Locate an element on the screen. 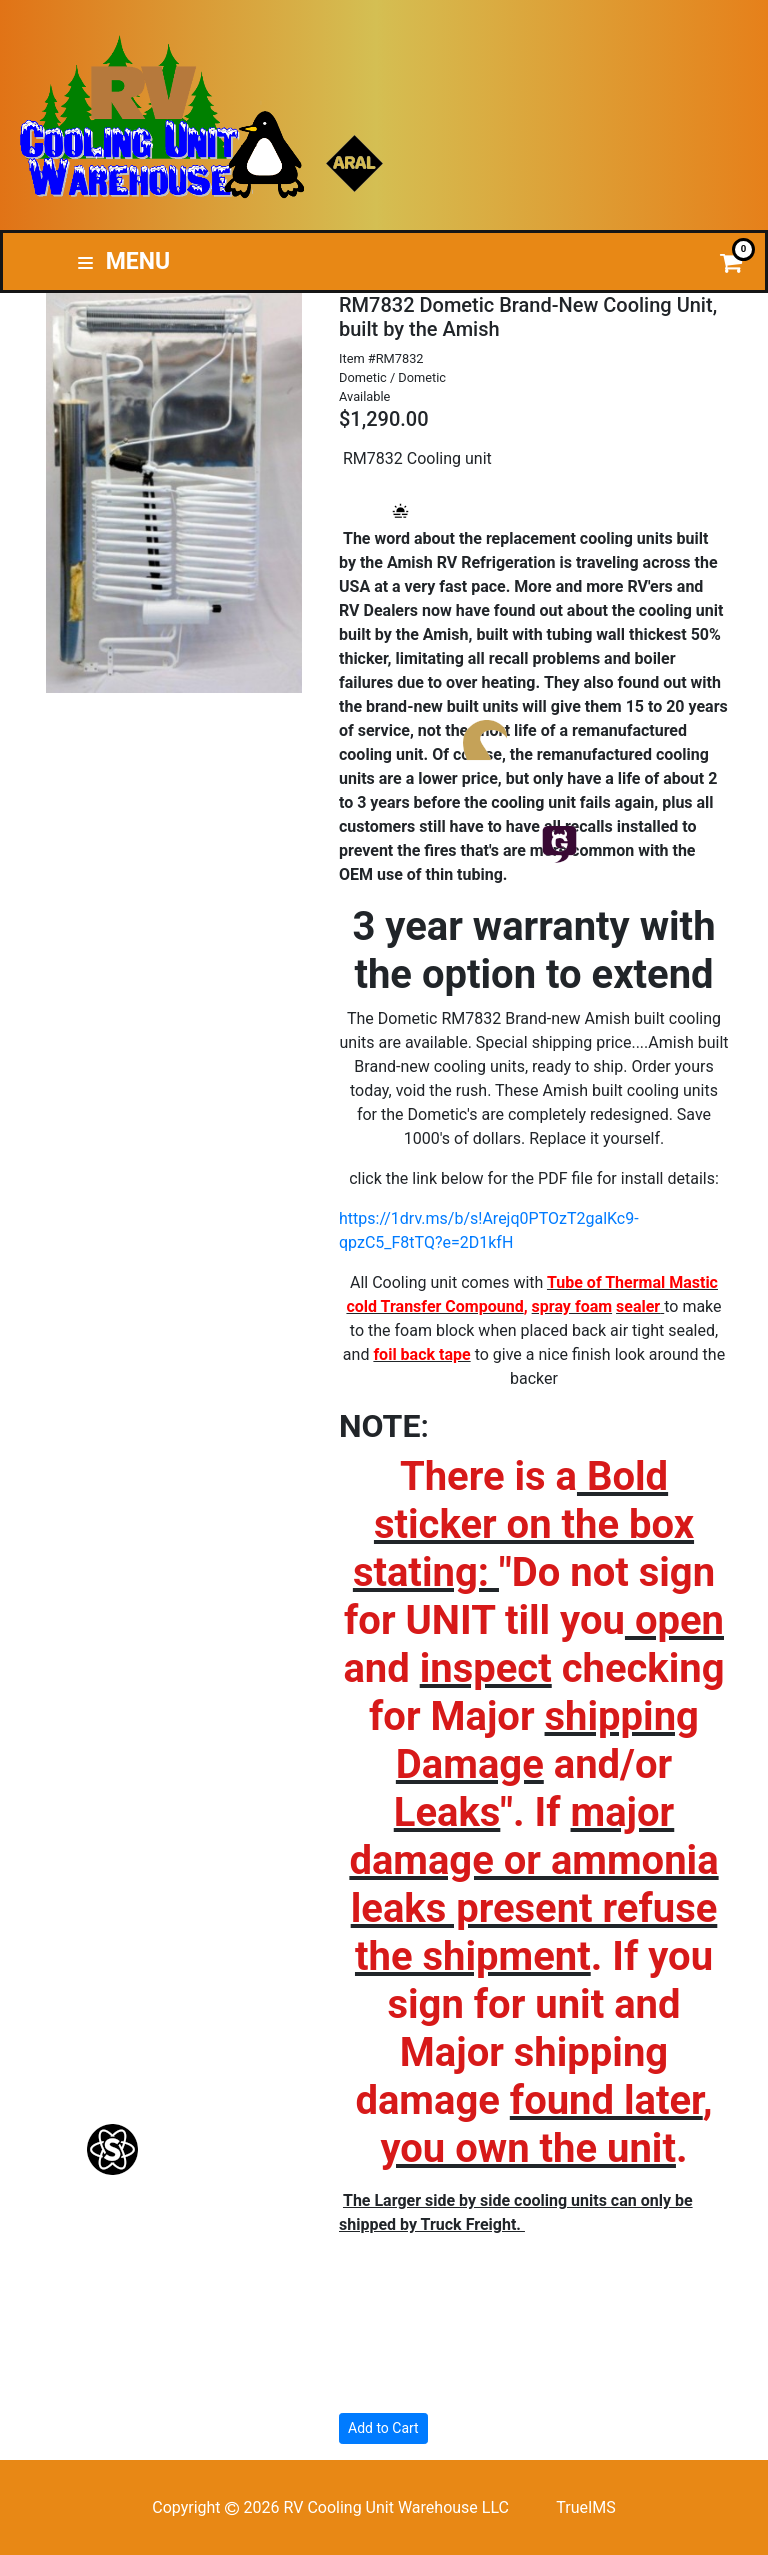 This screenshot has width=768, height=2555. semantic ui react library logo is located at coordinates (112, 2149).